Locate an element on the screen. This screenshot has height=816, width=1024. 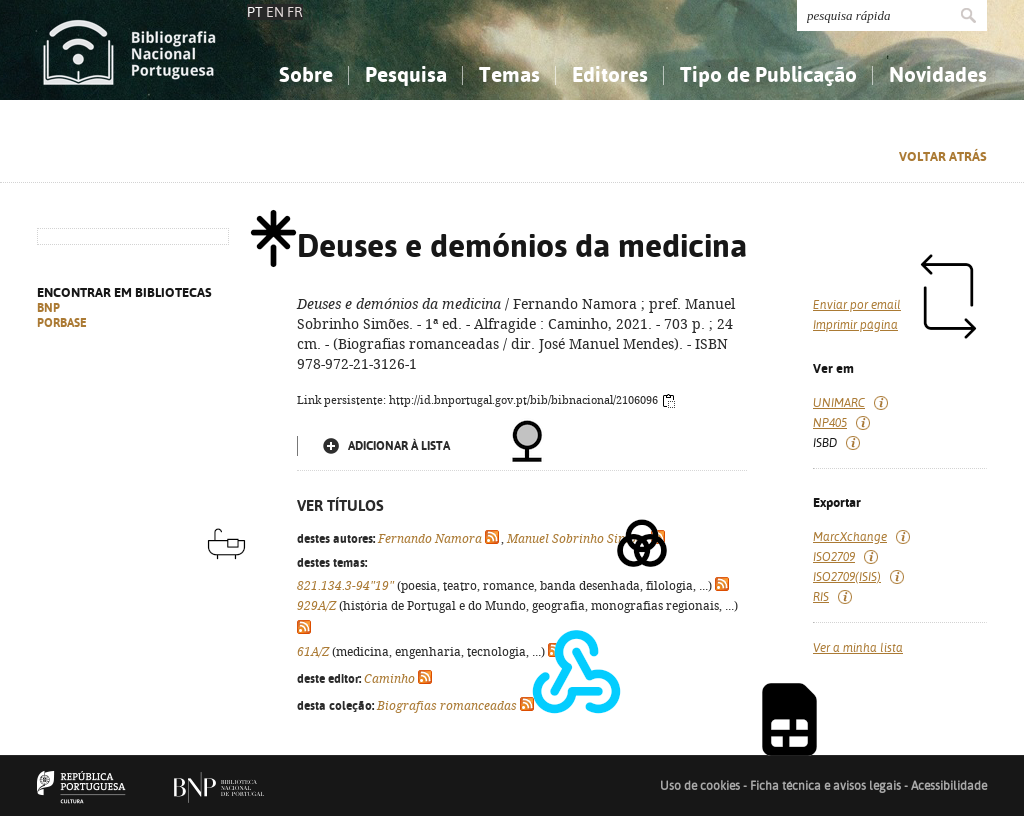
indicates overlapping or shared elements between three sets is located at coordinates (642, 544).